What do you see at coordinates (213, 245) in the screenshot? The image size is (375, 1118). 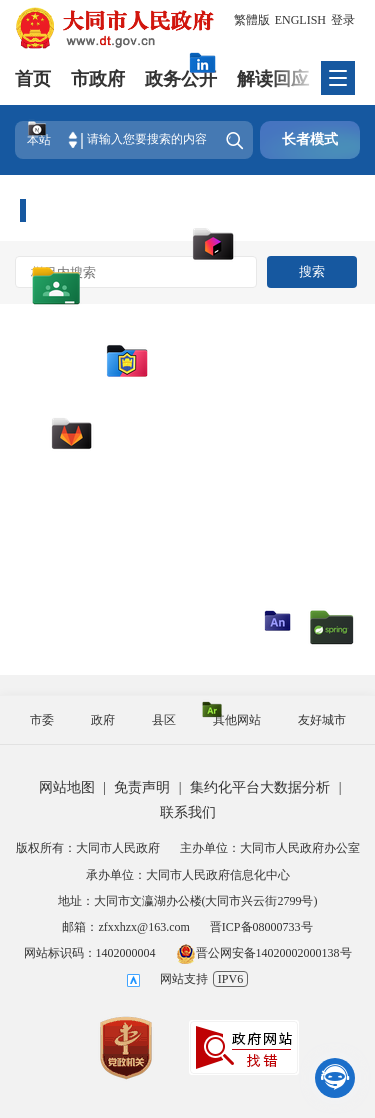 I see `open folder containing JetBrains Toolbox projects` at bounding box center [213, 245].